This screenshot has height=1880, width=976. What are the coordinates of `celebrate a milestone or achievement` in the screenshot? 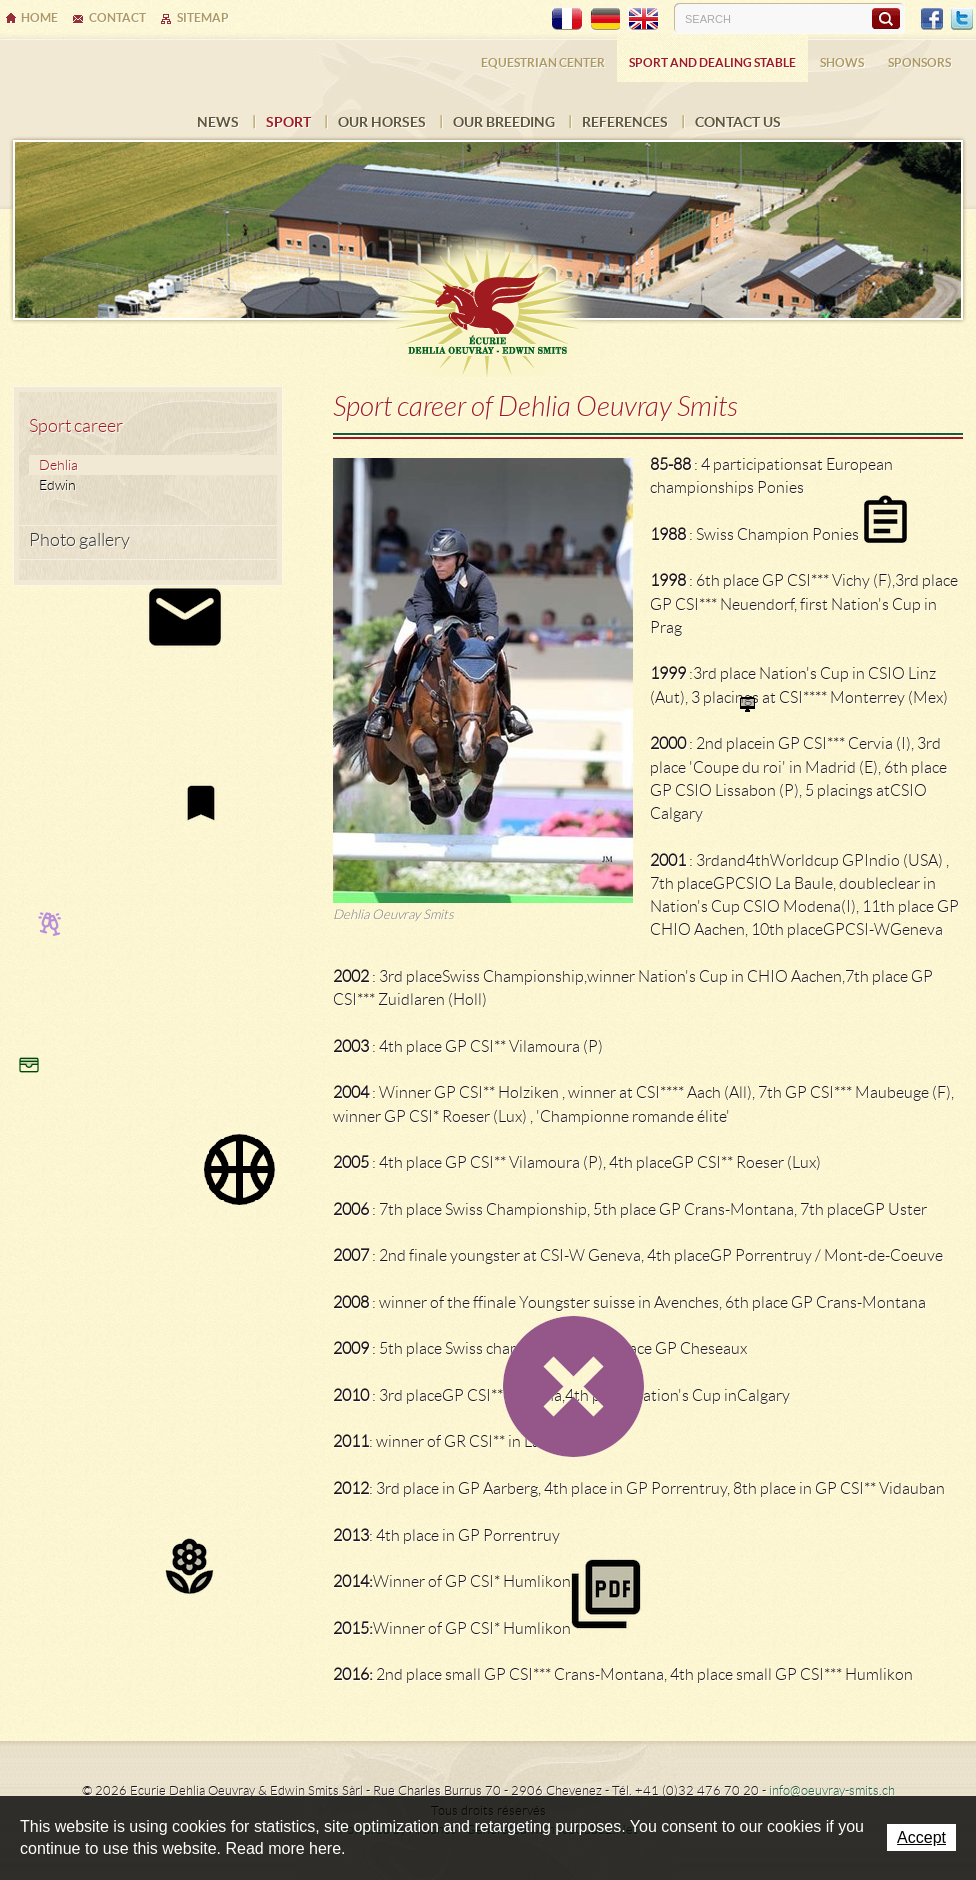 It's located at (50, 924).